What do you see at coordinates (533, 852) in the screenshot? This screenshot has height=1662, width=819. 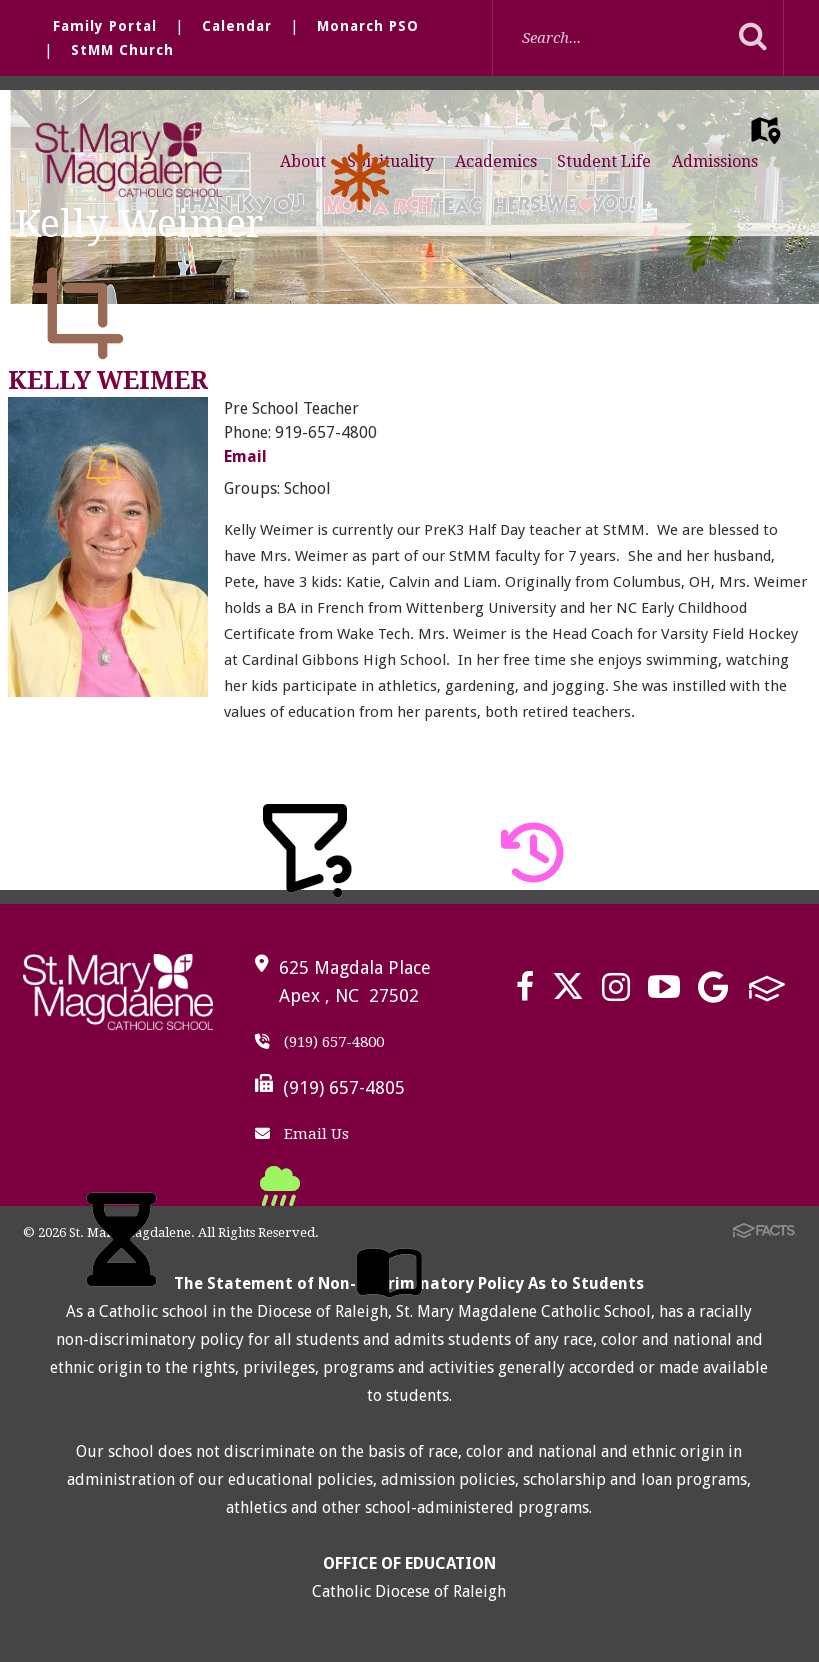 I see `view history or recent activity` at bounding box center [533, 852].